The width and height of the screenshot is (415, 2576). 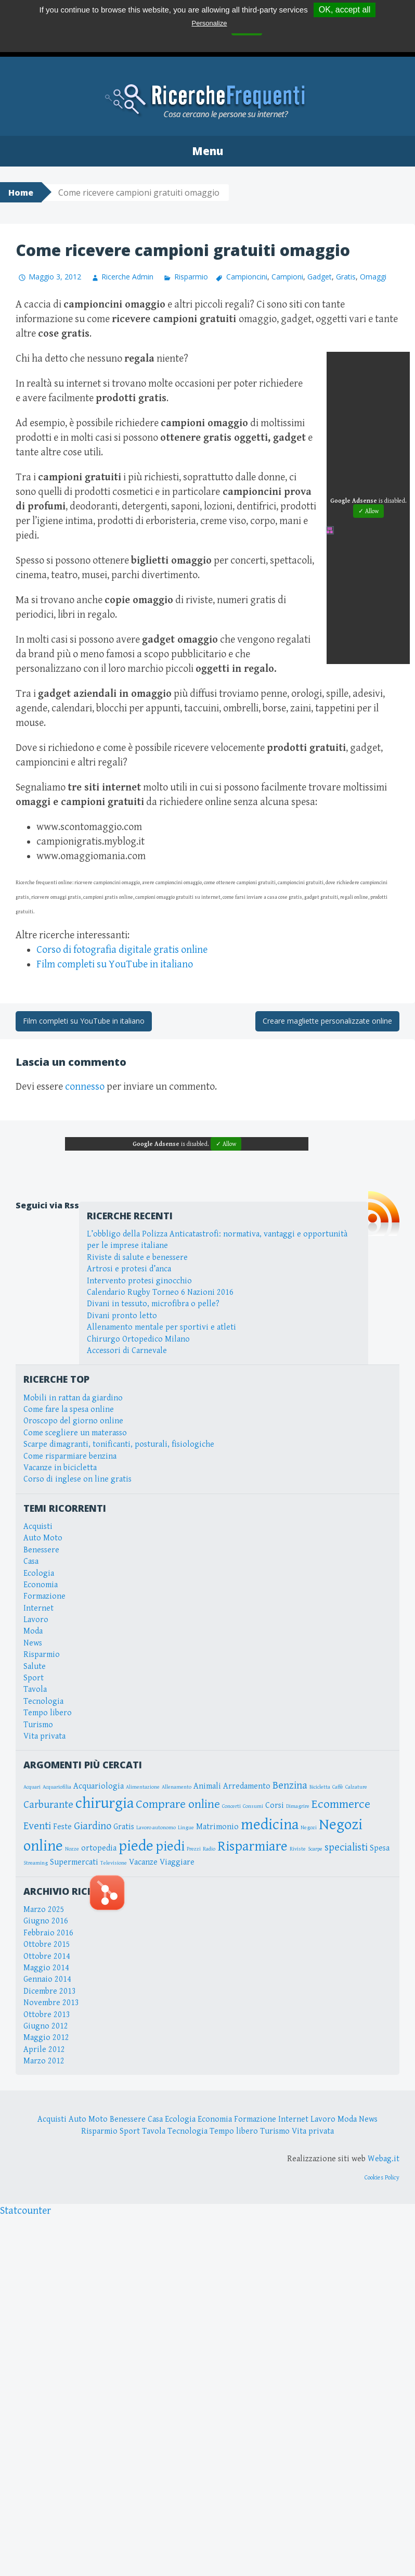 What do you see at coordinates (107, 1893) in the screenshot?
I see `configure git version control settings` at bounding box center [107, 1893].